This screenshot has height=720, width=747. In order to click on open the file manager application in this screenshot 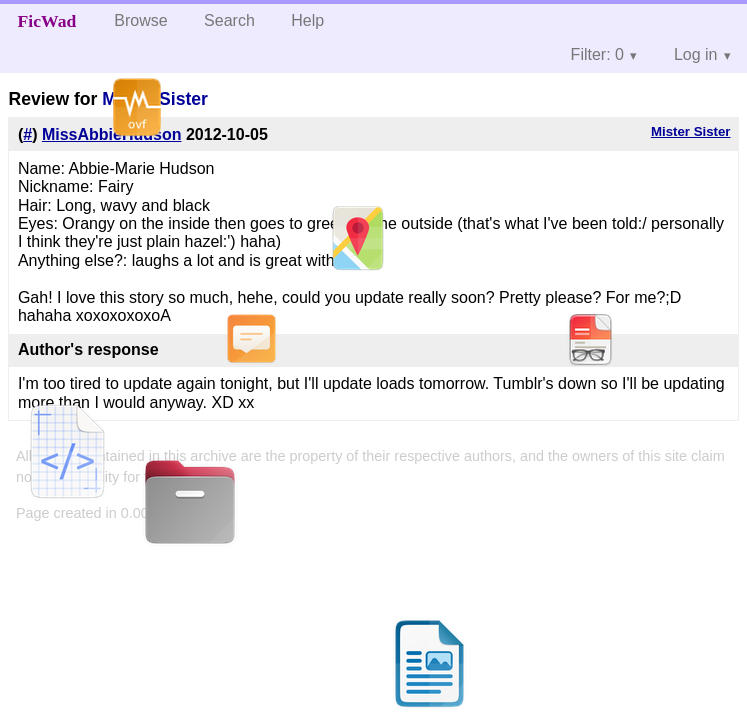, I will do `click(190, 502)`.